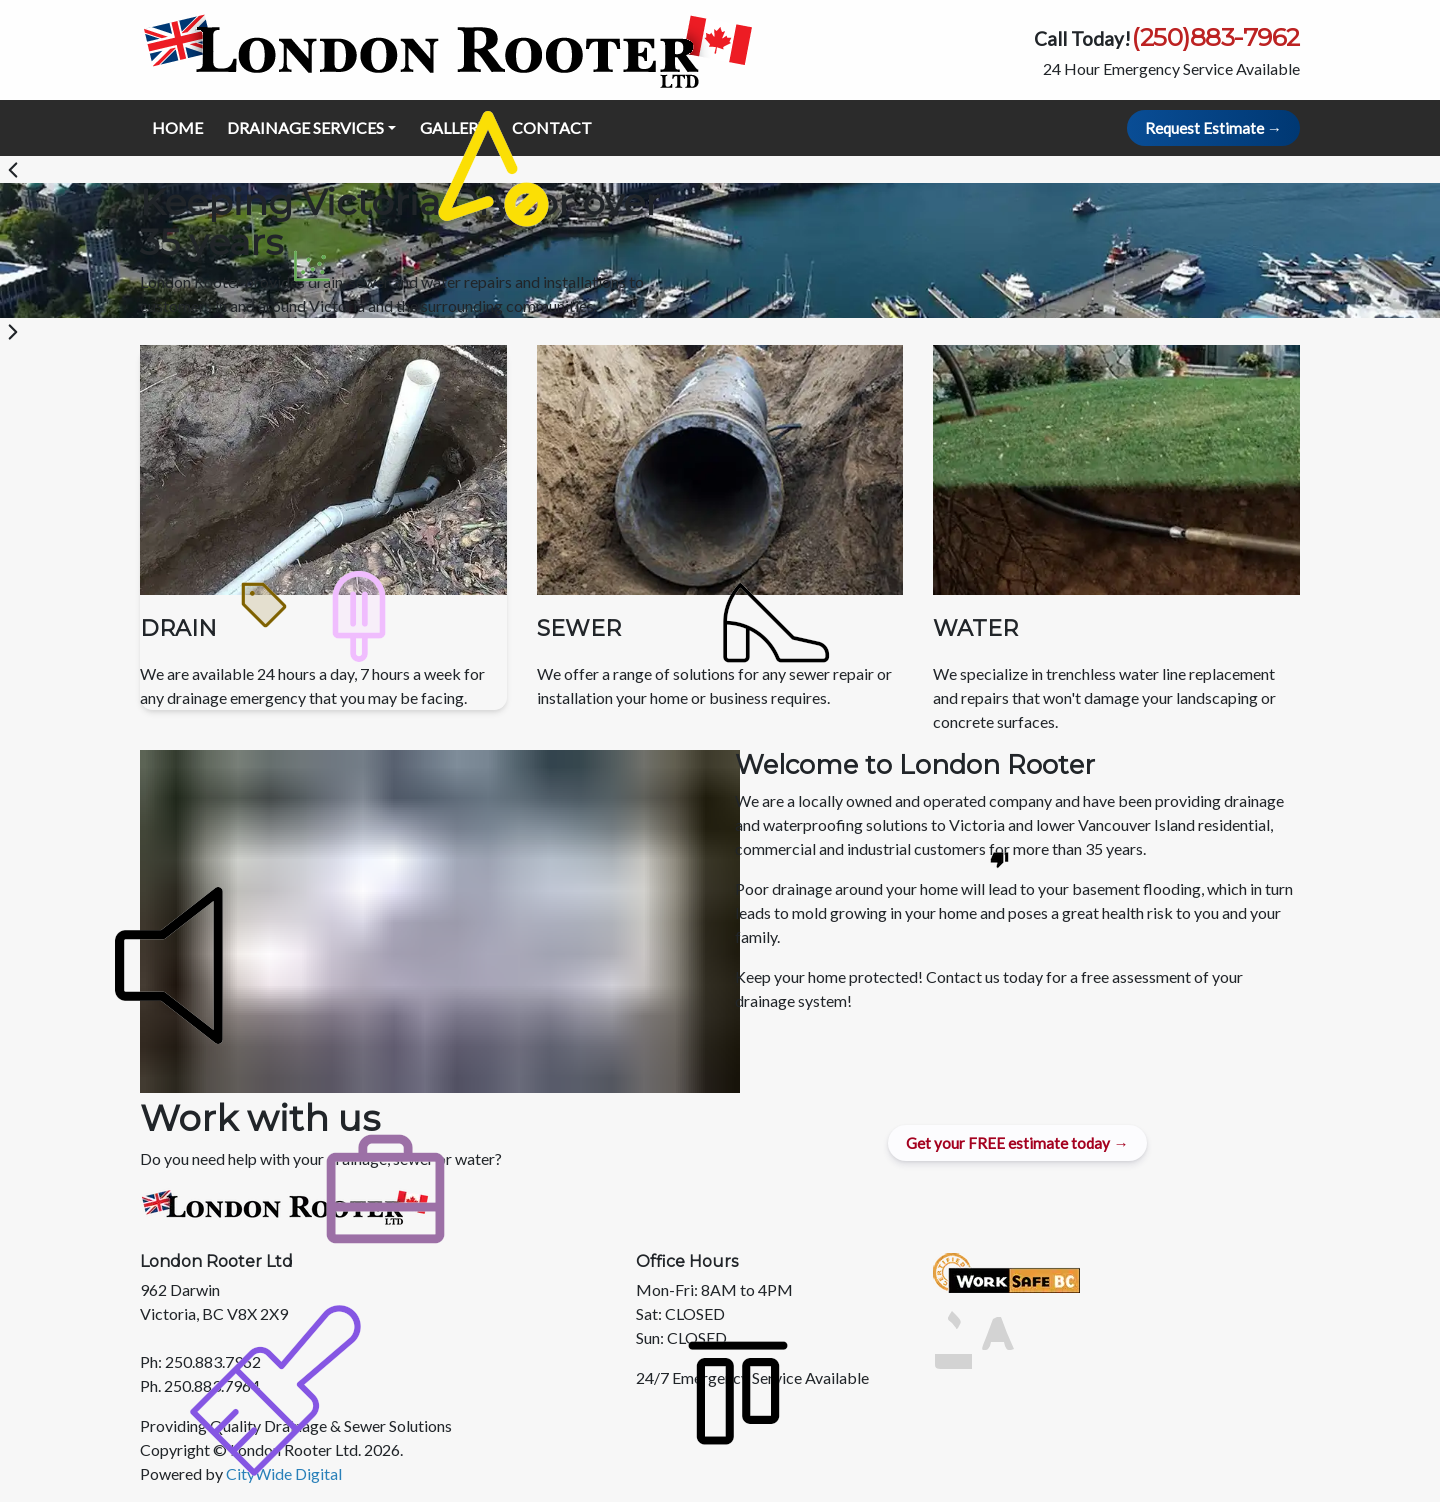 The width and height of the screenshot is (1440, 1502). I want to click on browse women's footwear or shoes, so click(770, 626).